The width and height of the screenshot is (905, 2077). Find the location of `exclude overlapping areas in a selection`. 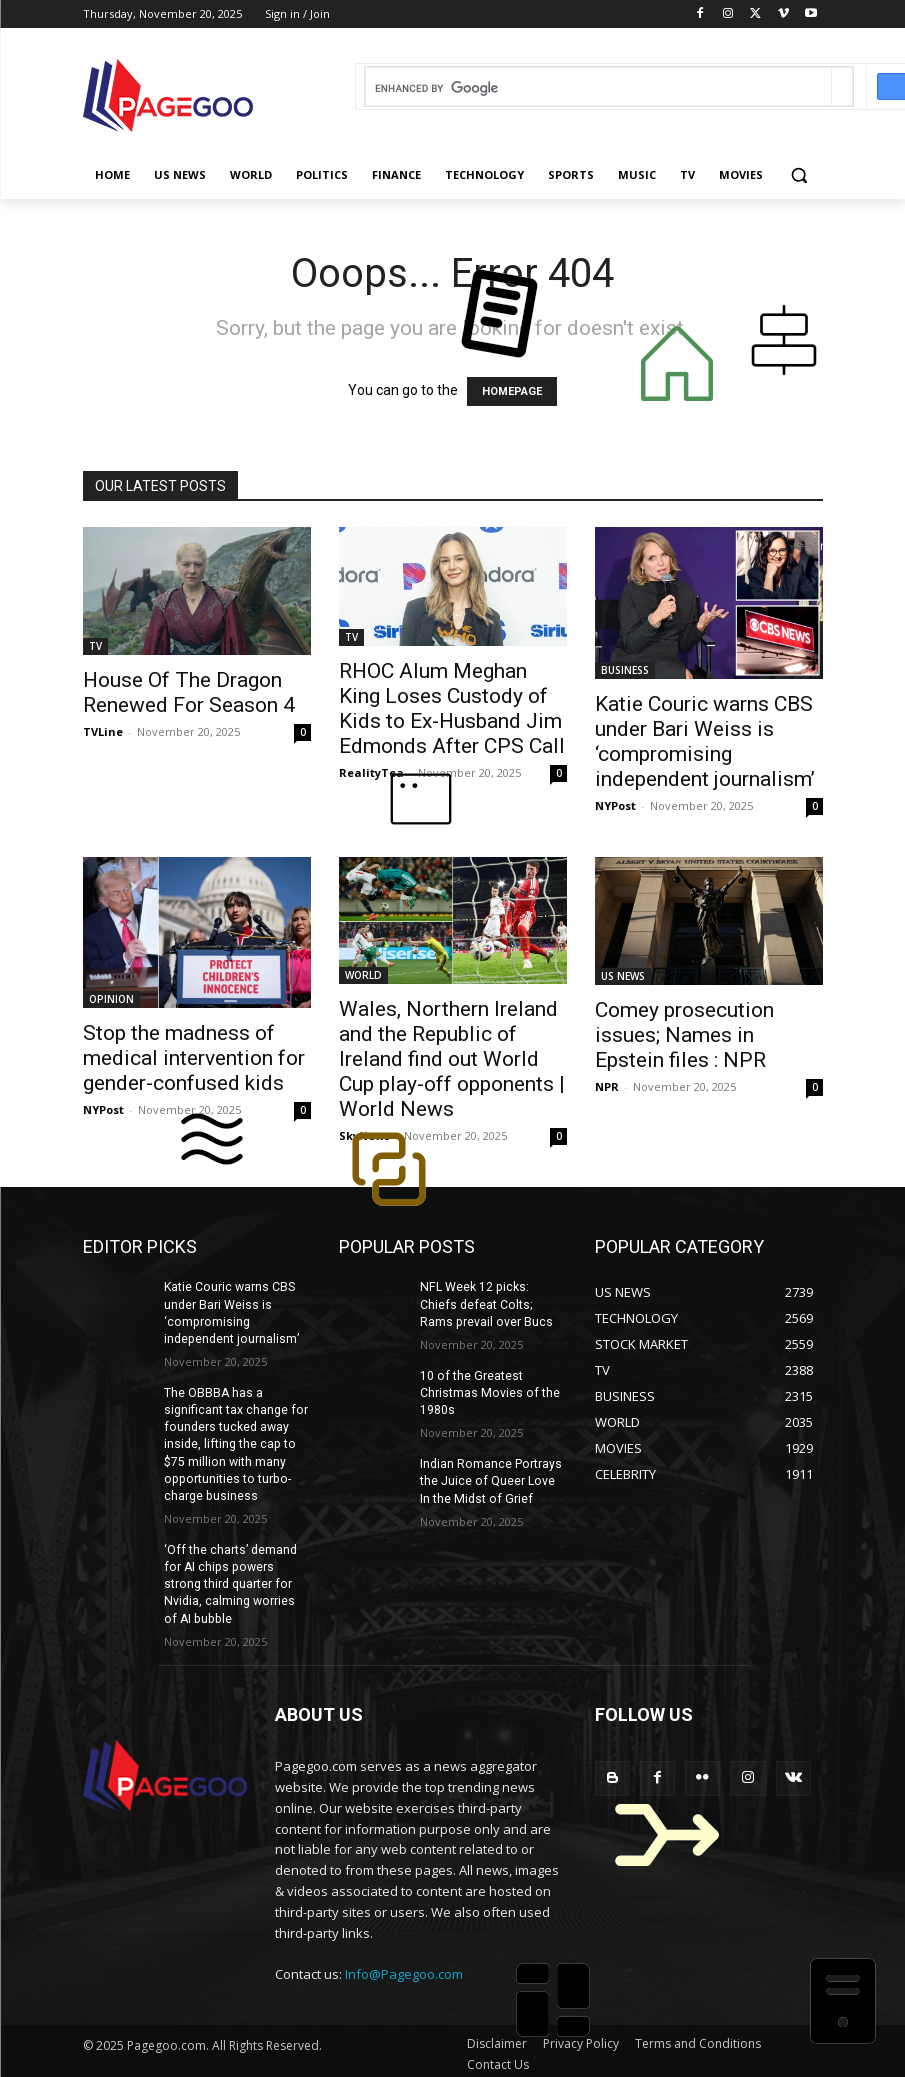

exclude overlapping areas in a selection is located at coordinates (389, 1169).